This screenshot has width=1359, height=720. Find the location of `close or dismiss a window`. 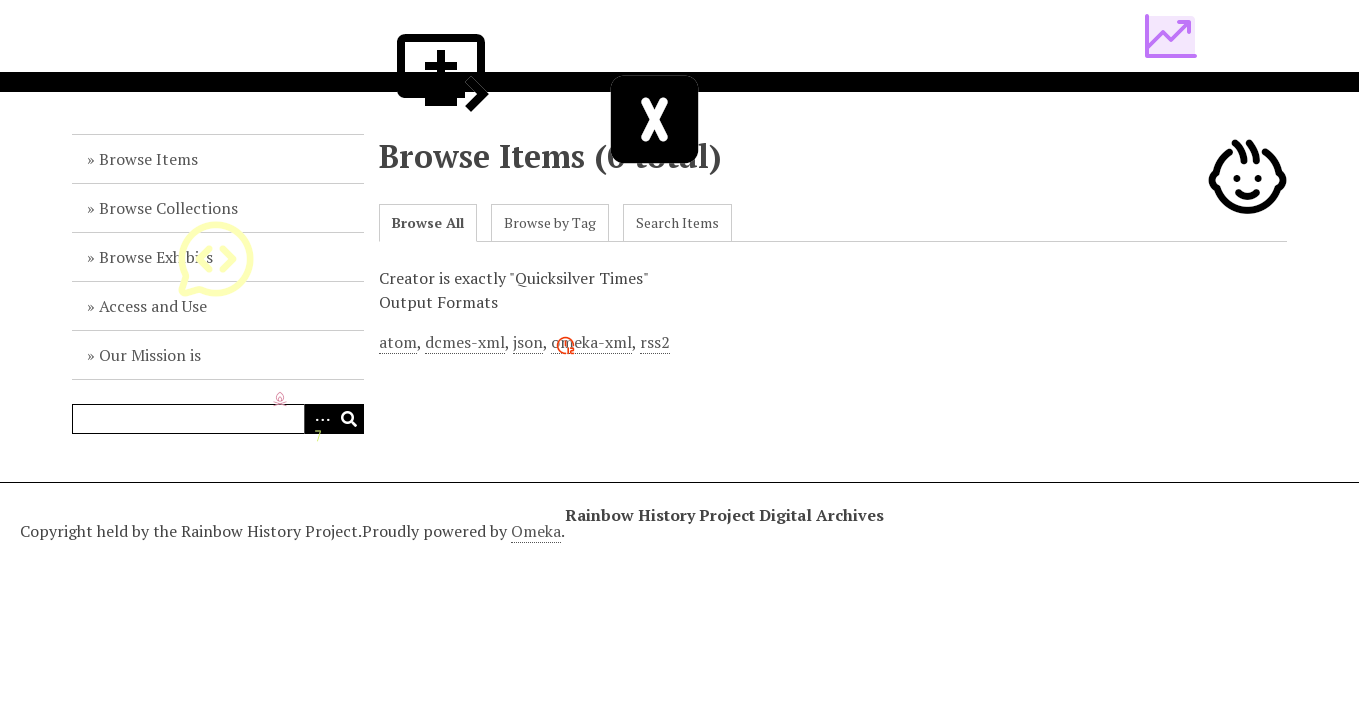

close or dismiss a window is located at coordinates (654, 119).